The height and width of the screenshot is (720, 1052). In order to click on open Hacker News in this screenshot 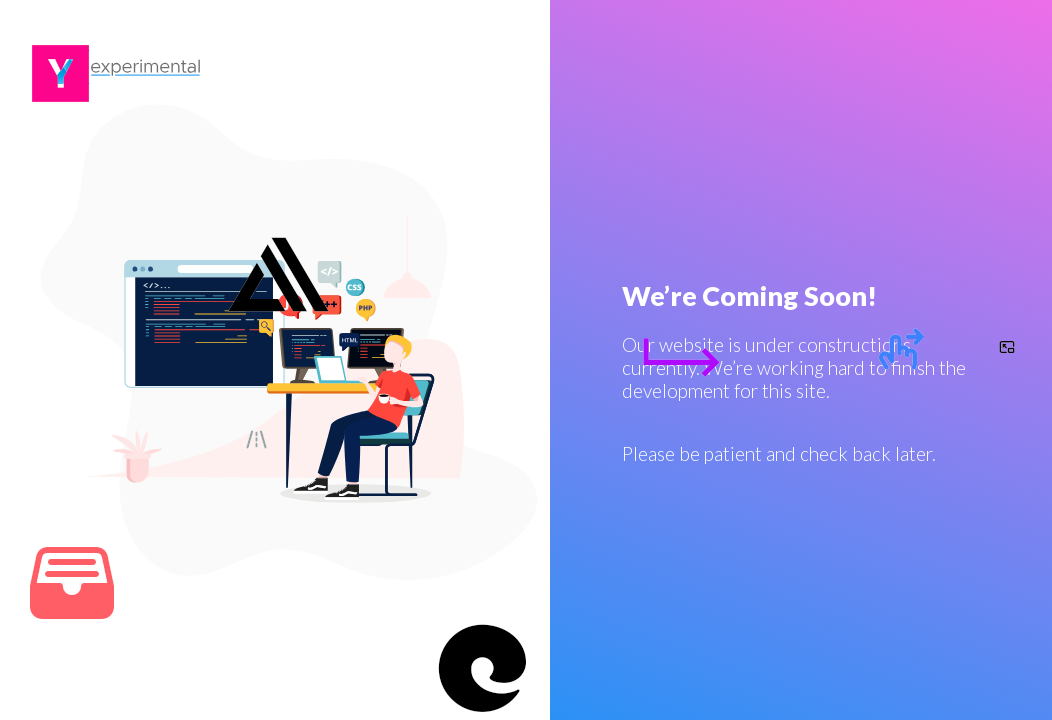, I will do `click(60, 73)`.